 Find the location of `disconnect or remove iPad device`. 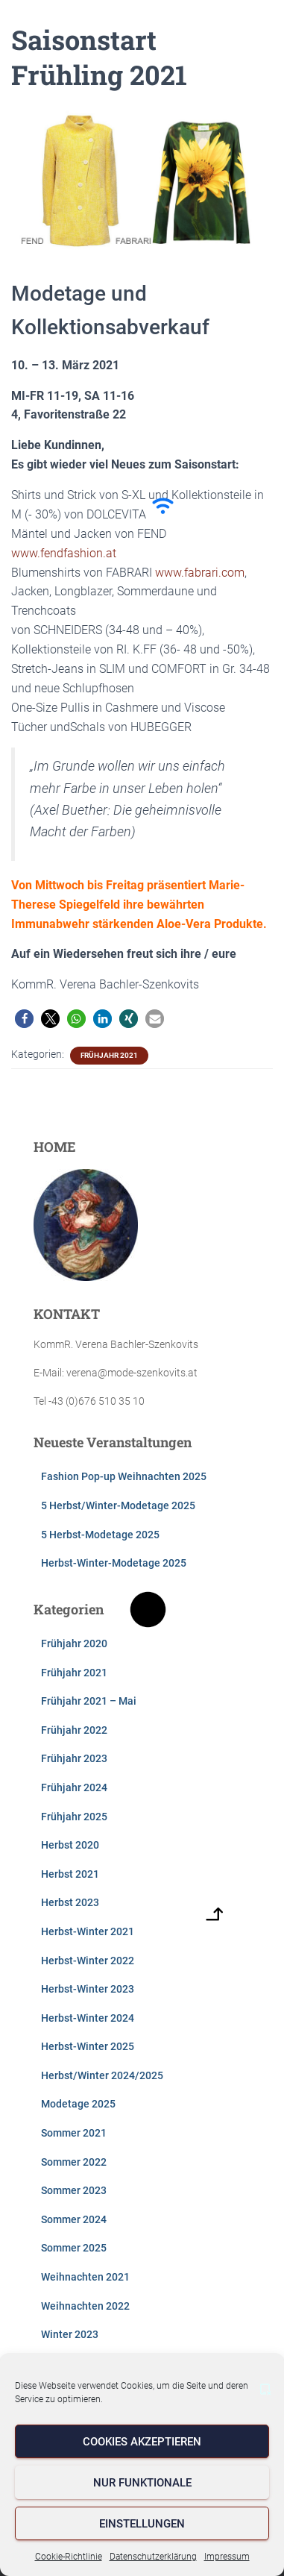

disconnect or remove iPad device is located at coordinates (265, 2389).